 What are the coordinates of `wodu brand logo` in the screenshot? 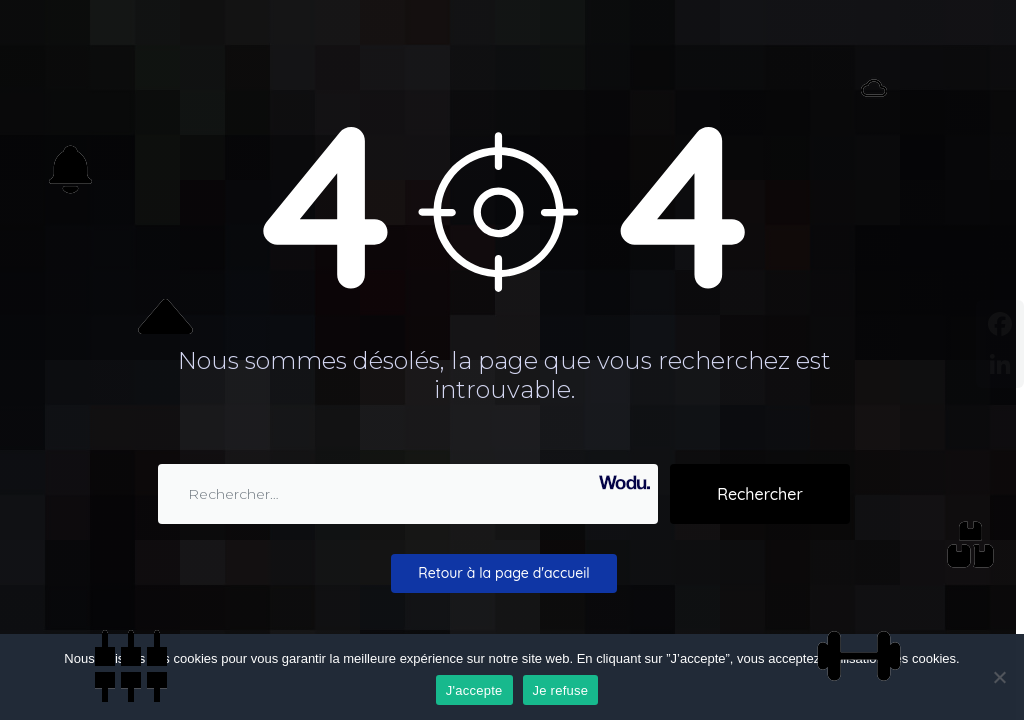 It's located at (624, 482).